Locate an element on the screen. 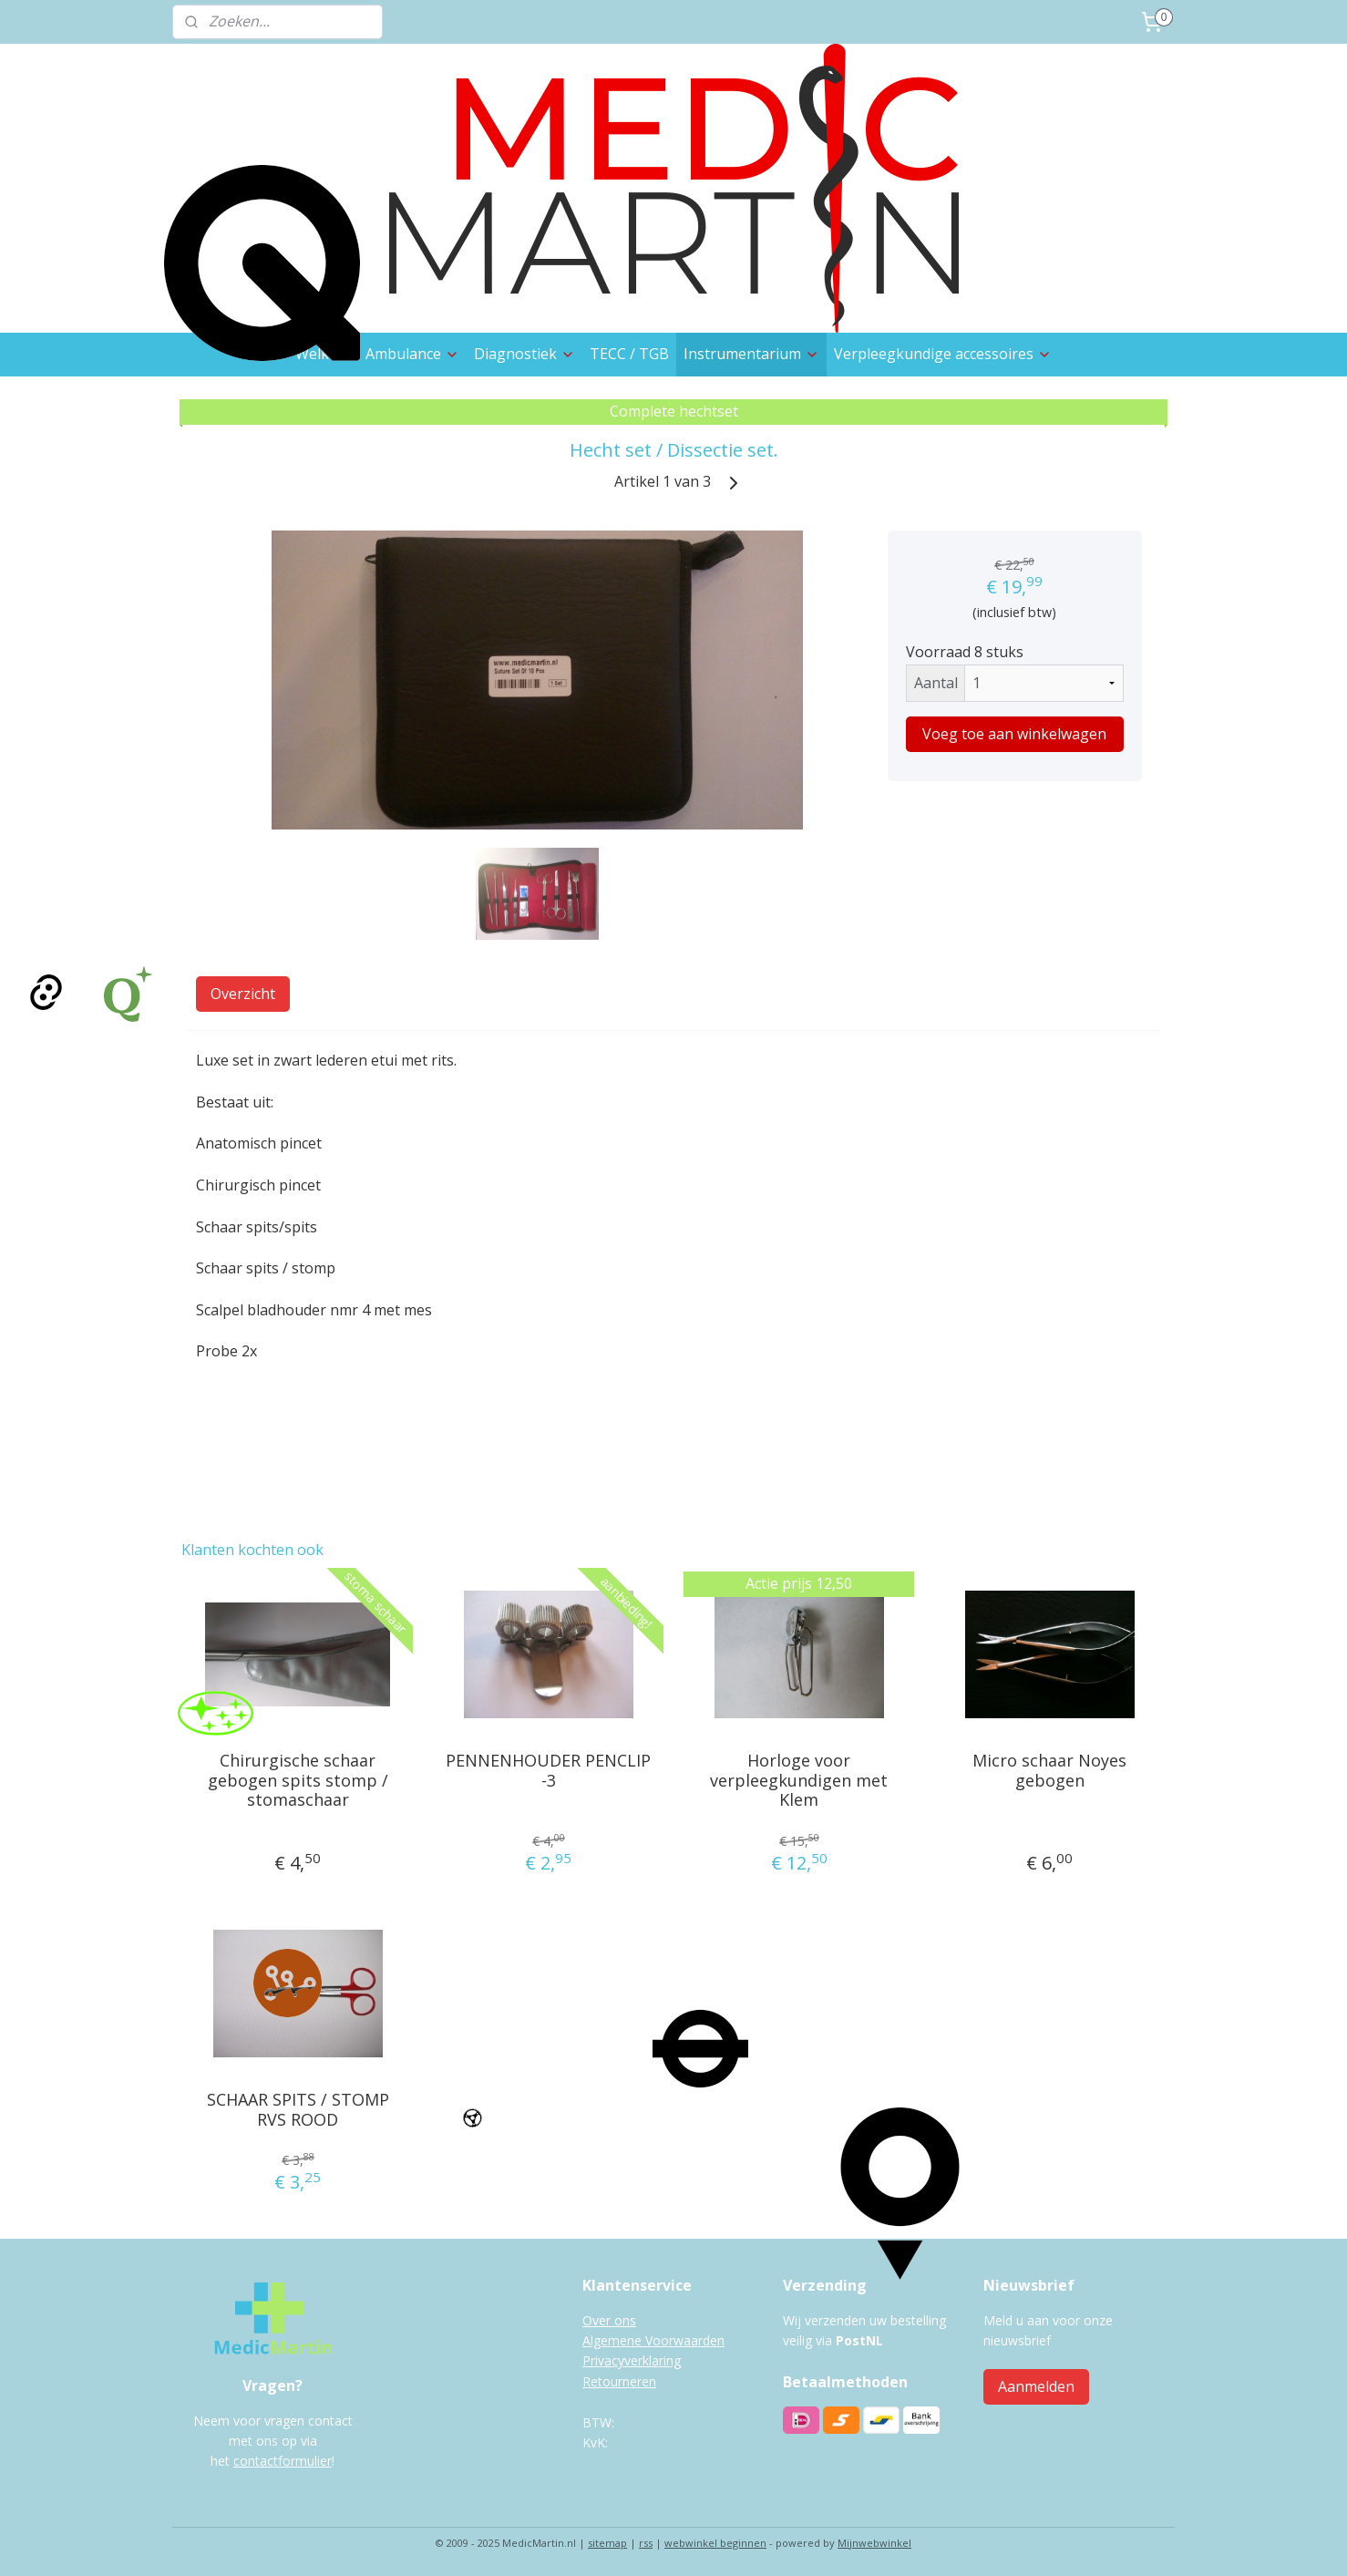 This screenshot has height=2576, width=1347. Subaru brand logo is located at coordinates (215, 1713).